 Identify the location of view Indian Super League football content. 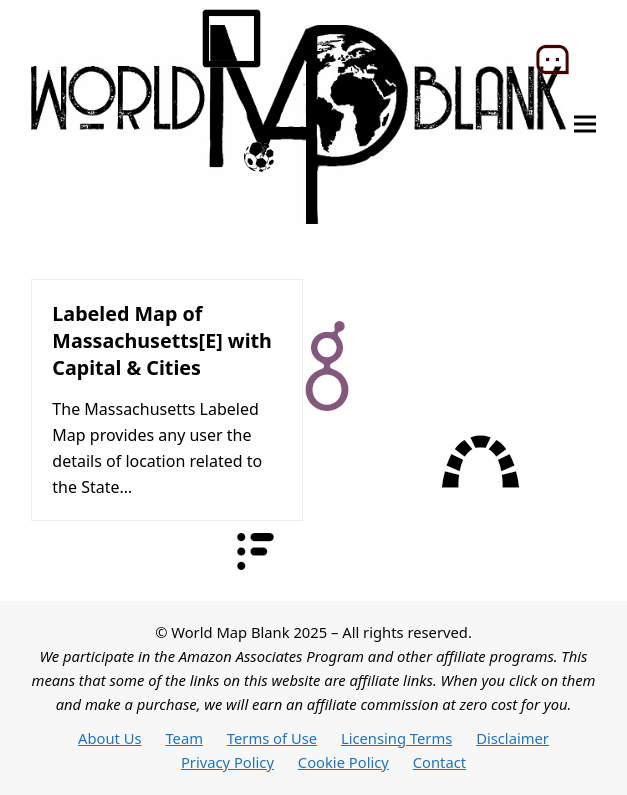
(259, 157).